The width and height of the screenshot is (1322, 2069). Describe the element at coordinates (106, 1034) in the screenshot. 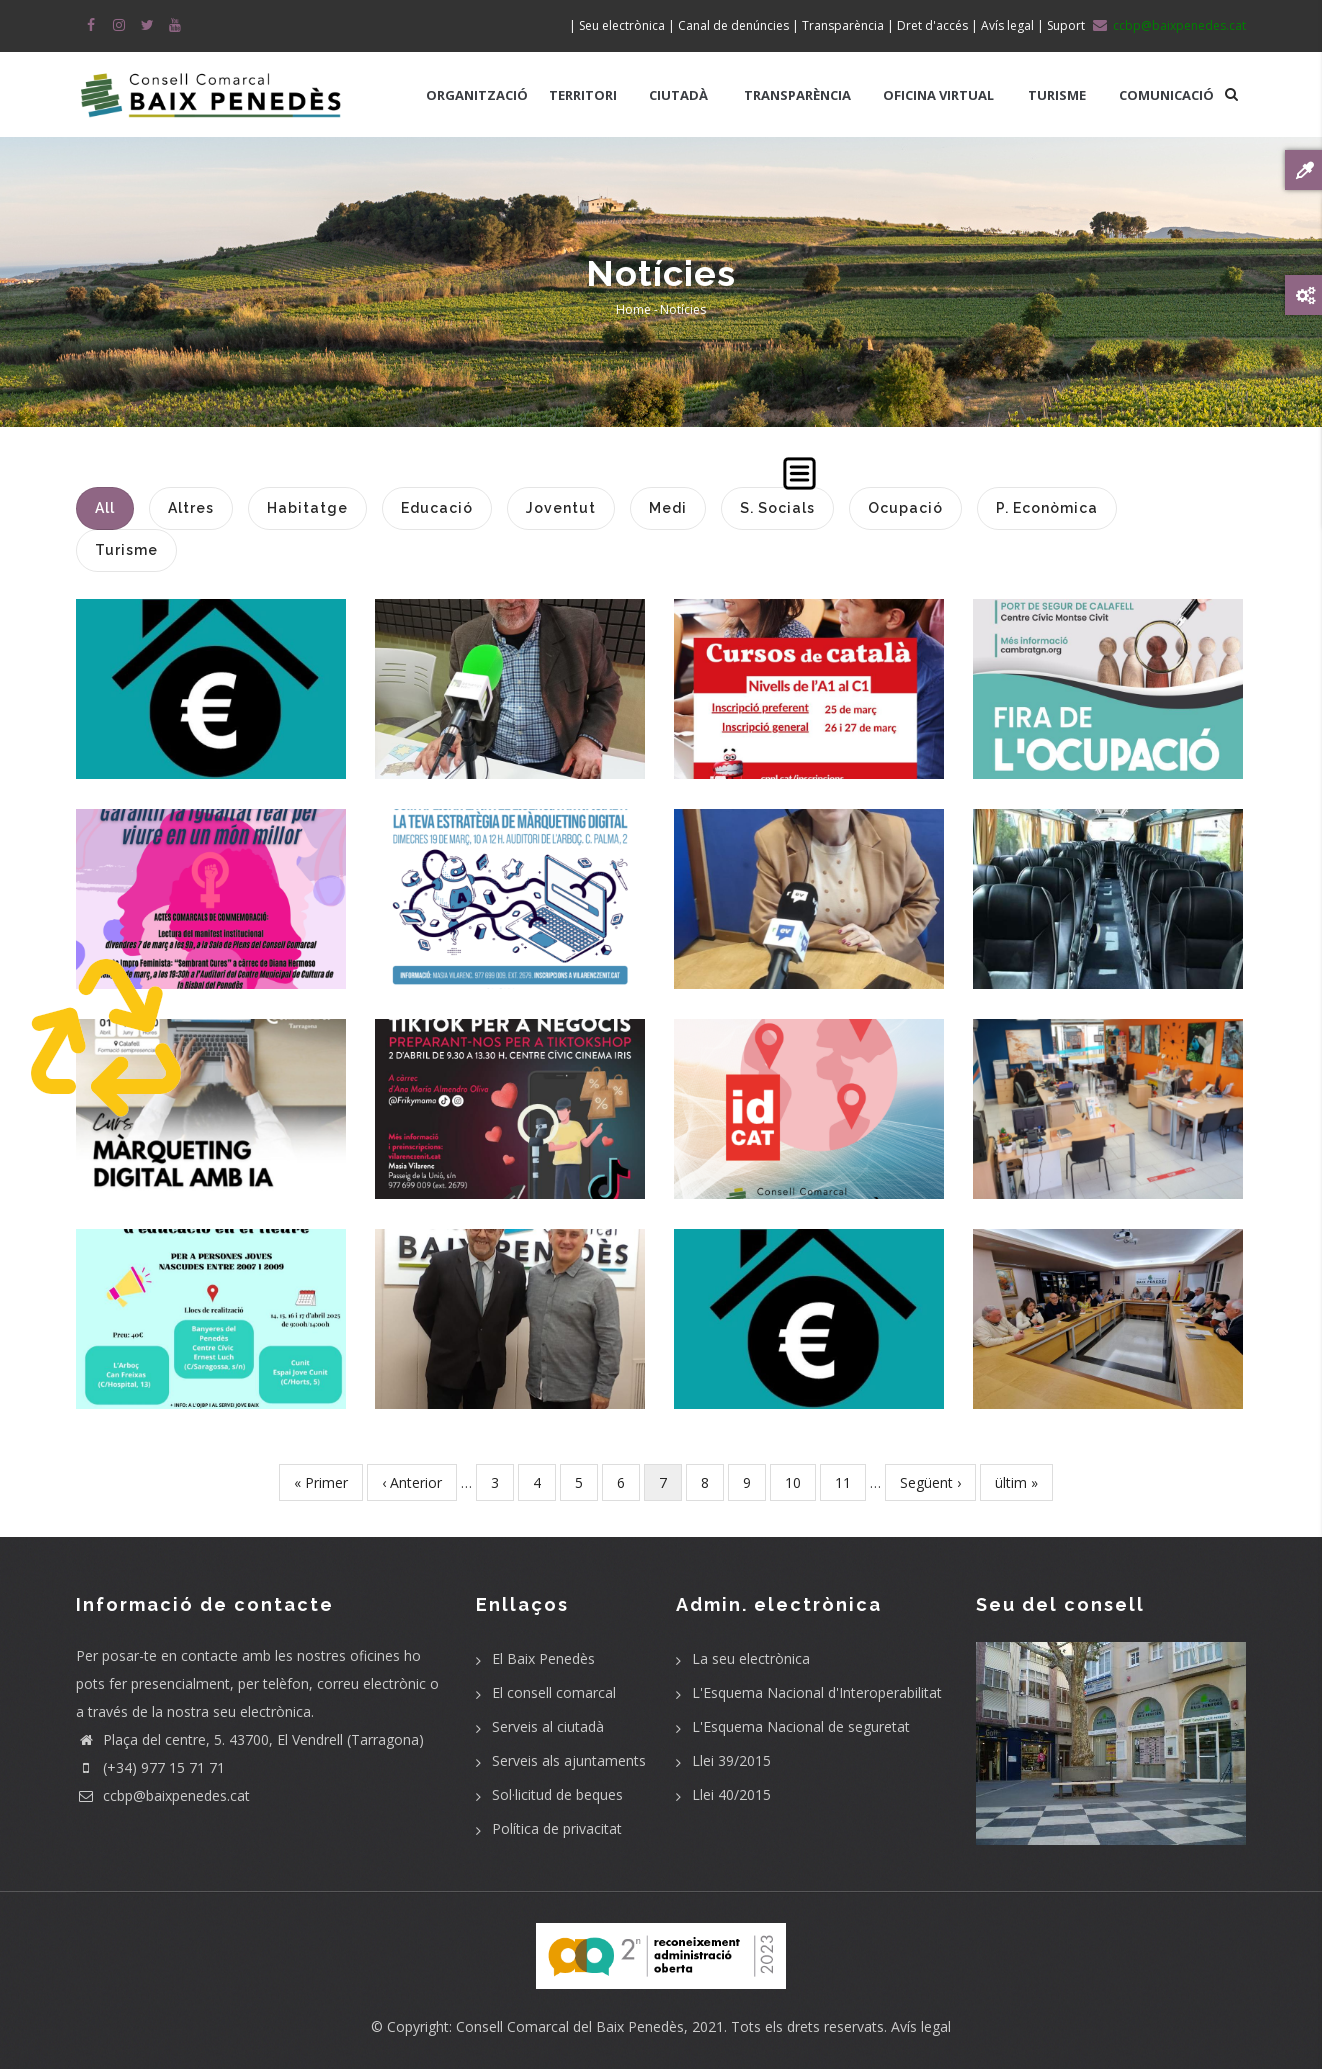

I see `indicates recyclable or eco-friendly content` at that location.